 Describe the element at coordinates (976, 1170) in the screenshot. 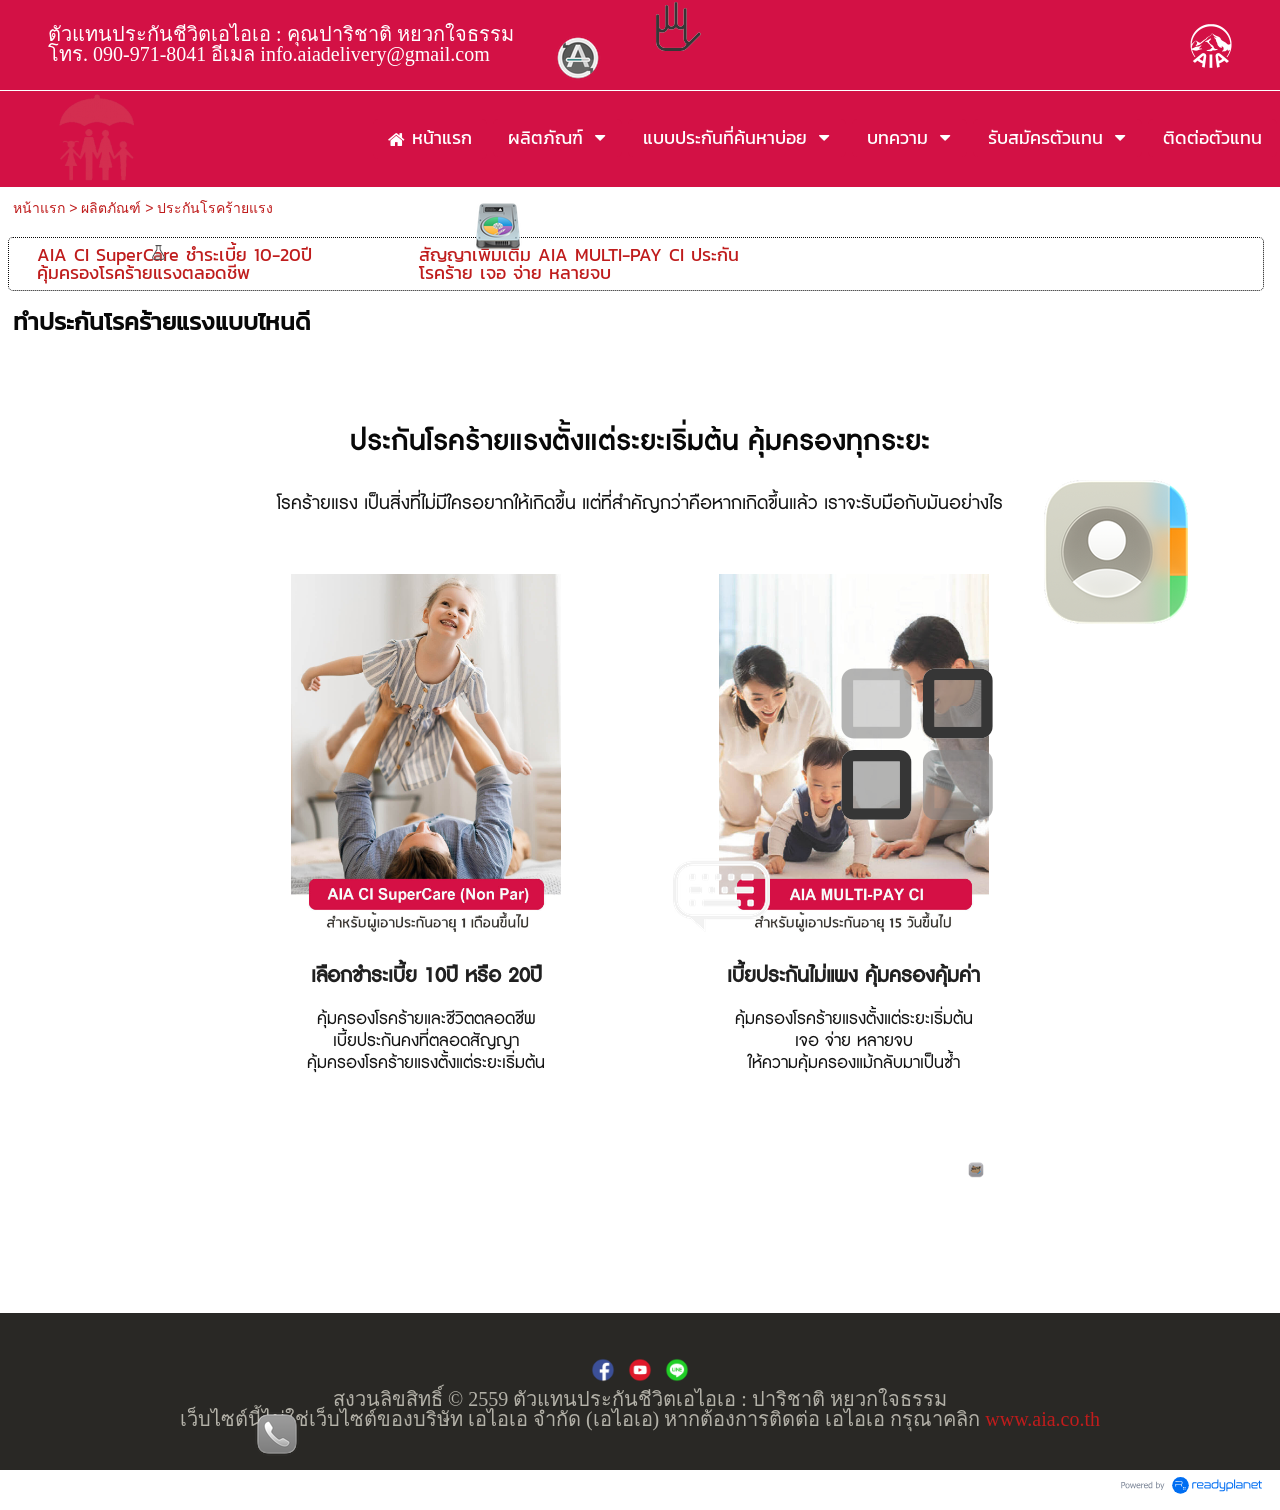

I see `open kerberos authentication settings` at that location.